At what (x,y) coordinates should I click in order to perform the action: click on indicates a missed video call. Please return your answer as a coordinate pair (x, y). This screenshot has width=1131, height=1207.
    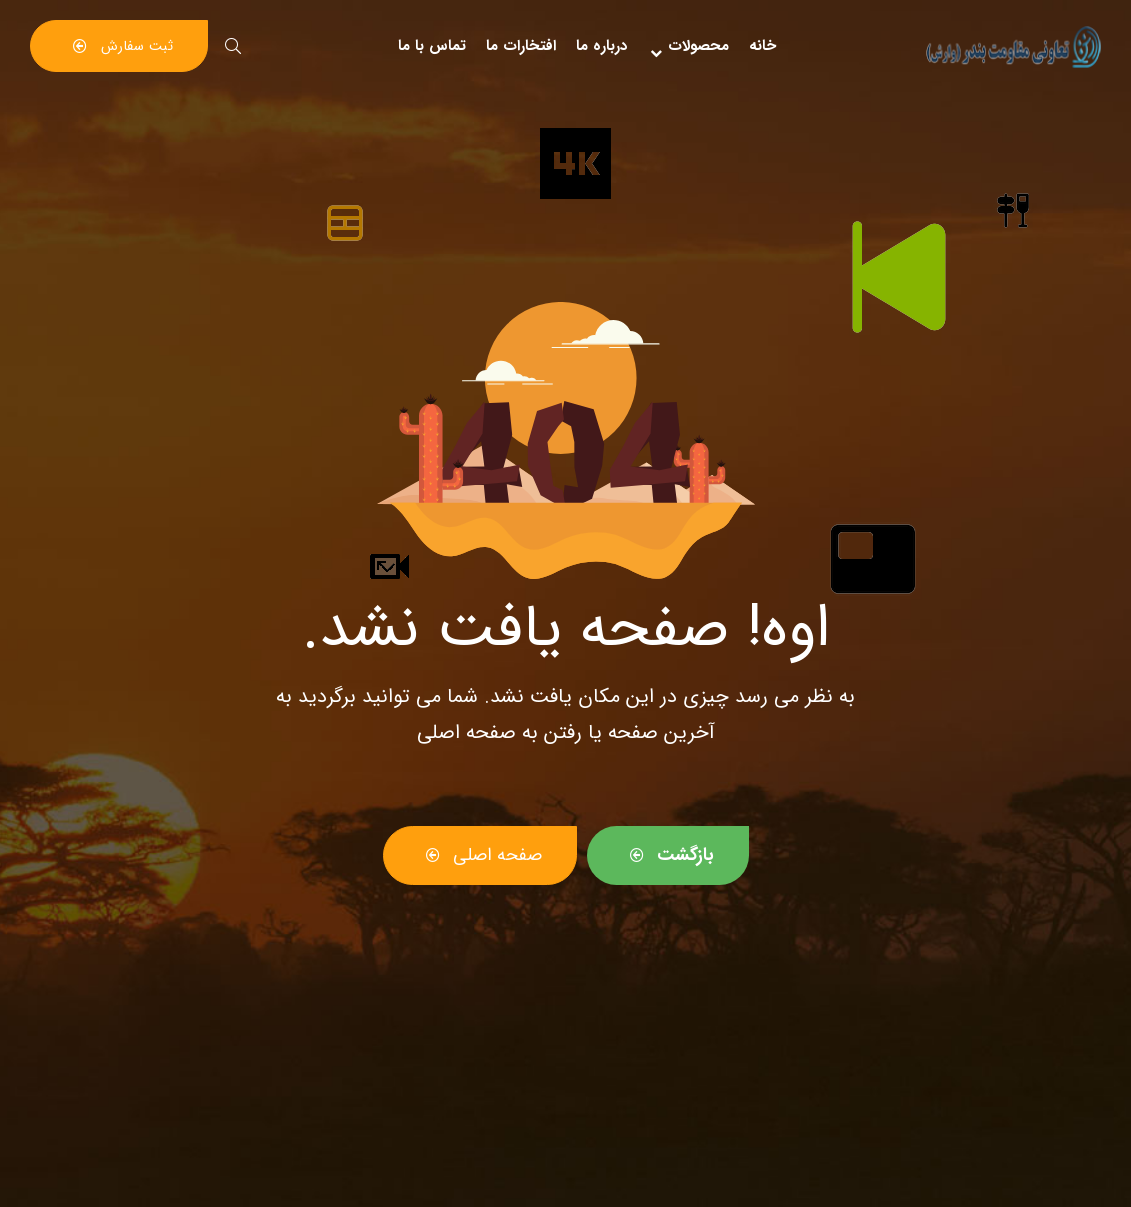
    Looking at the image, I should click on (389, 566).